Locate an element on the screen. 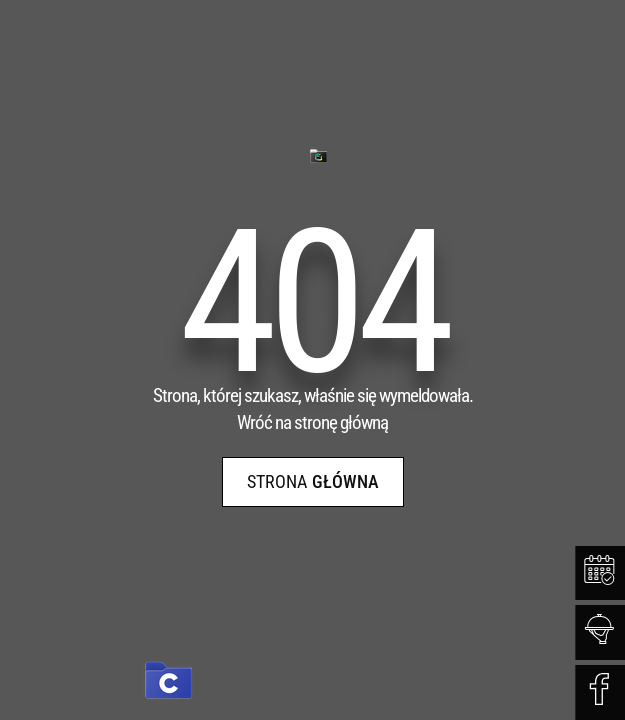 Image resolution: width=625 pixels, height=720 pixels. open pycharm project folder is located at coordinates (318, 156).